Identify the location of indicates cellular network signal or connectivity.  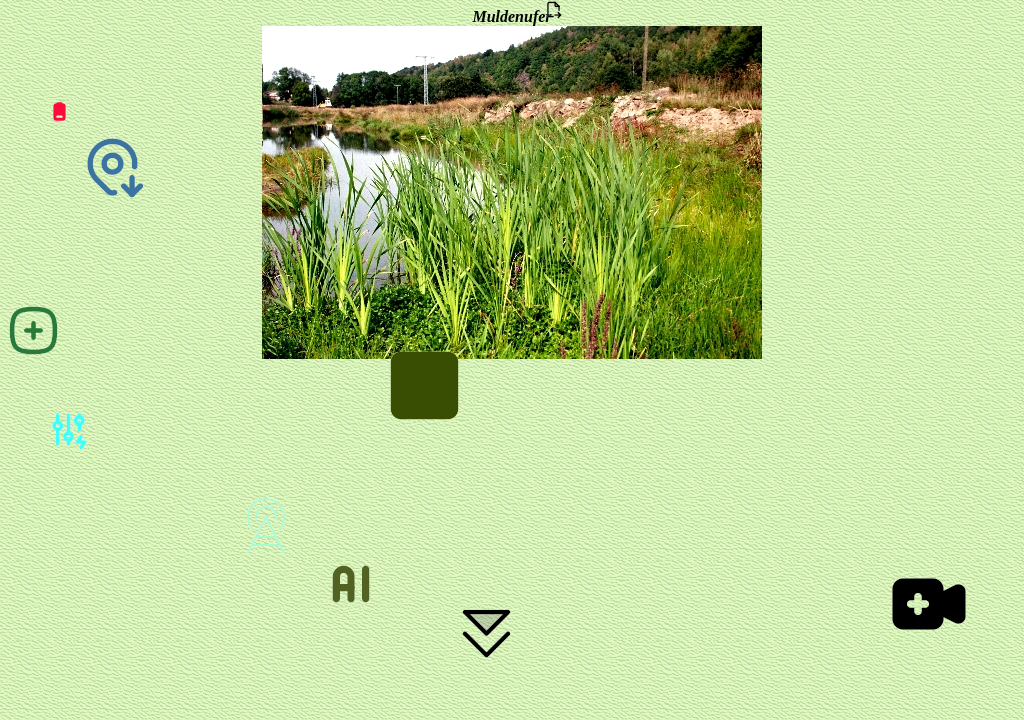
(266, 527).